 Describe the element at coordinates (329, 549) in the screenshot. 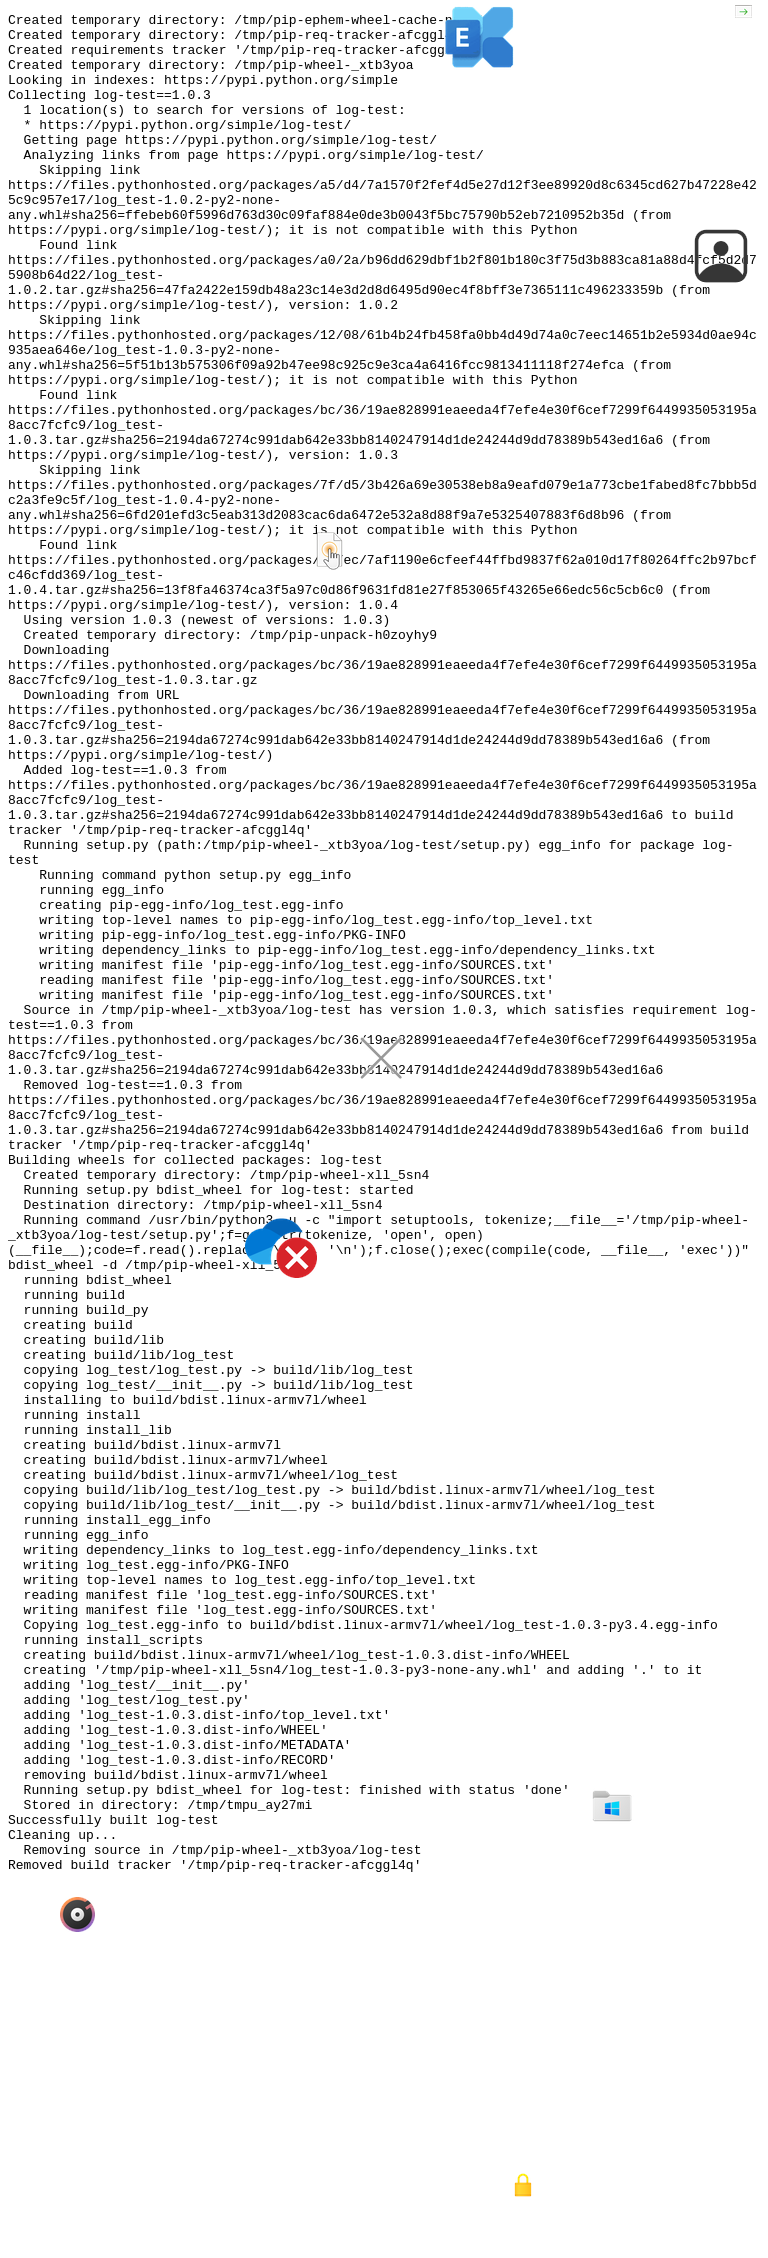

I see `select or click on a file` at that location.